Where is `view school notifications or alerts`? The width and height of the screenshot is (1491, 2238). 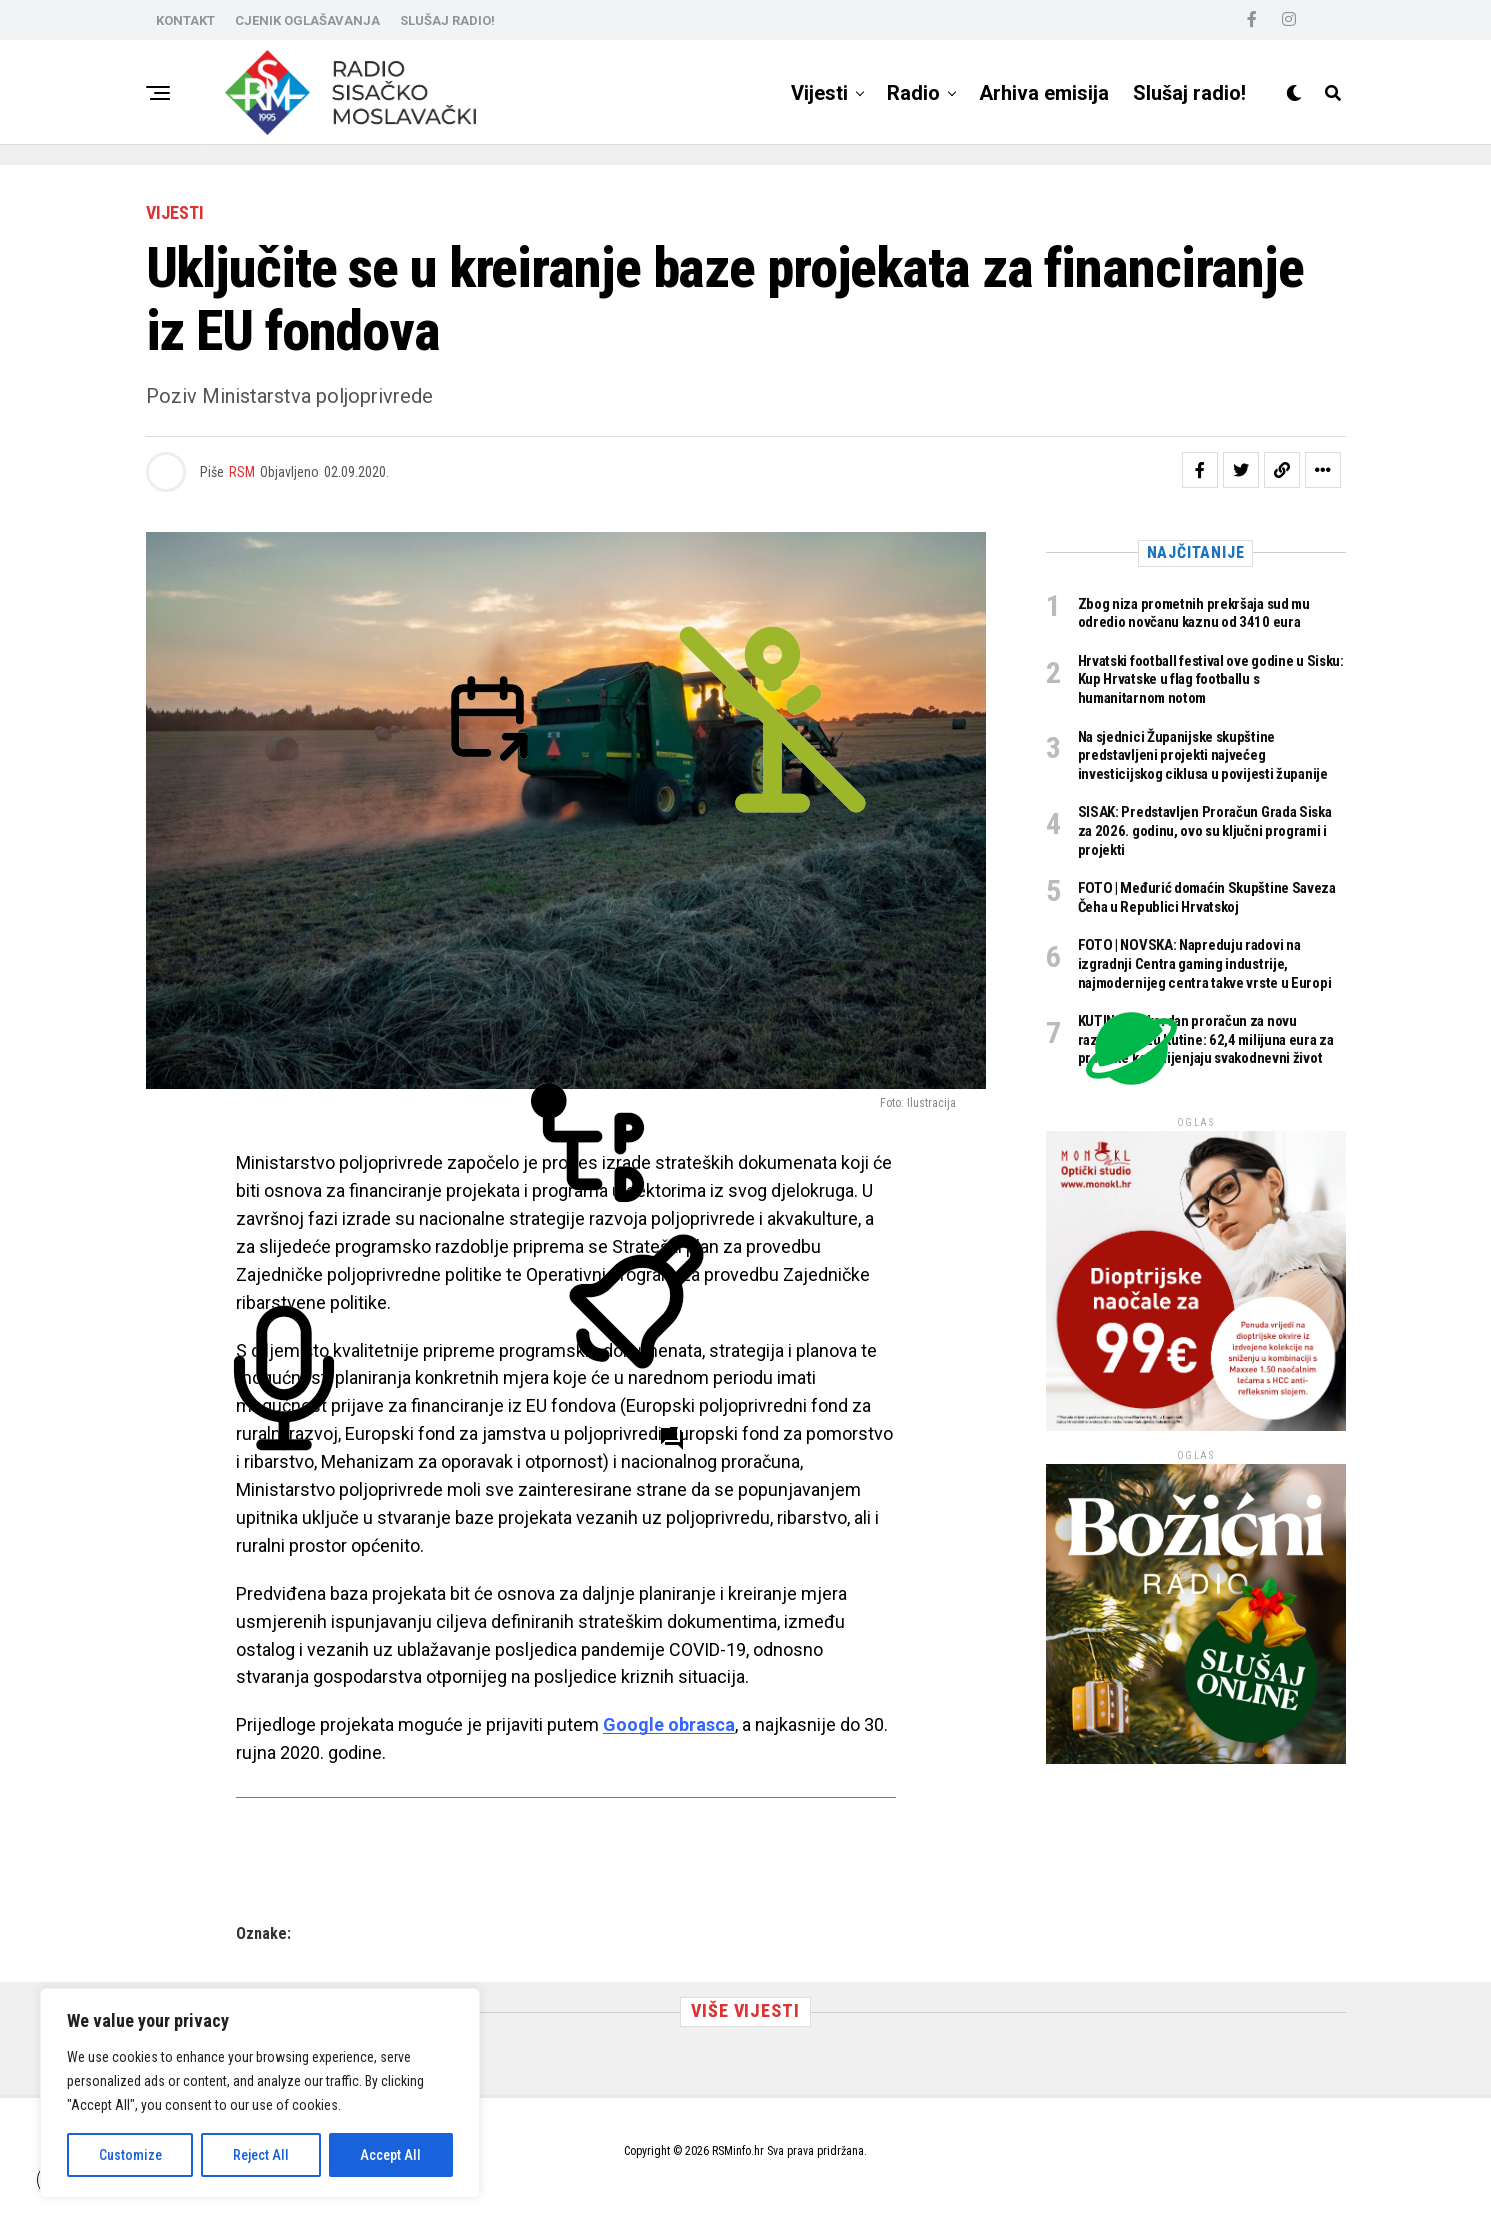
view school notifications or alerts is located at coordinates (636, 1301).